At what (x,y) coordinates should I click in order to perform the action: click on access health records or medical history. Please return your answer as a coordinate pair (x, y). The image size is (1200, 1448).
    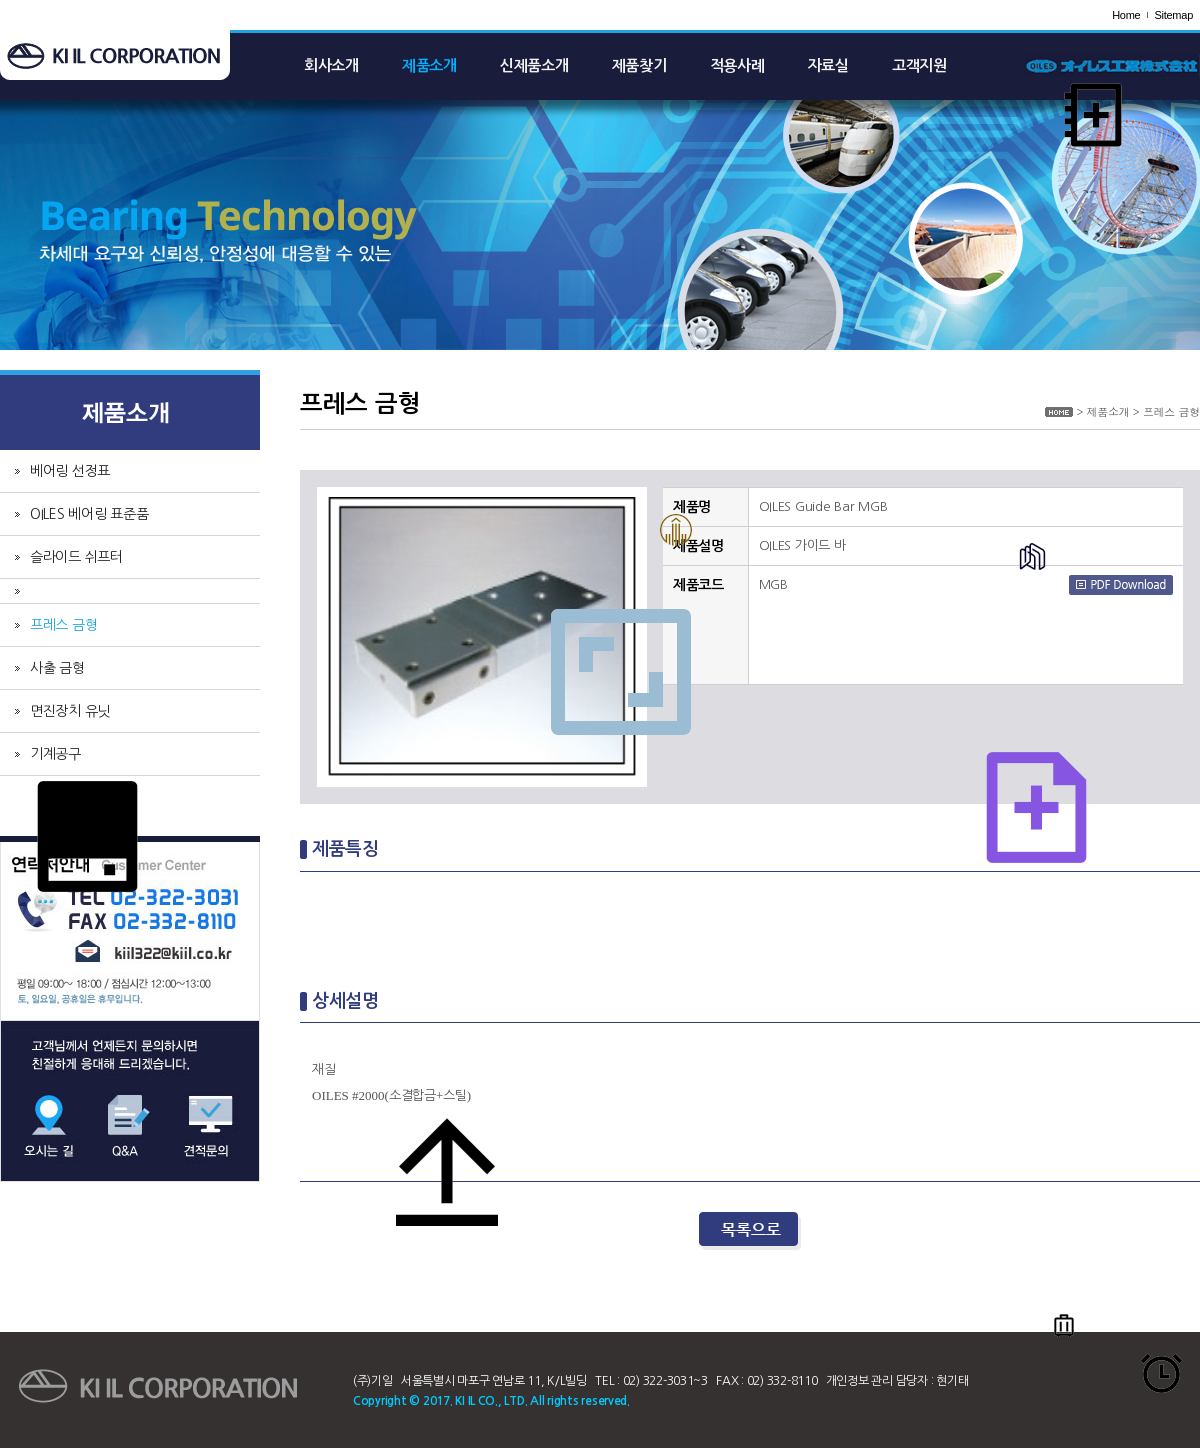
    Looking at the image, I should click on (1093, 115).